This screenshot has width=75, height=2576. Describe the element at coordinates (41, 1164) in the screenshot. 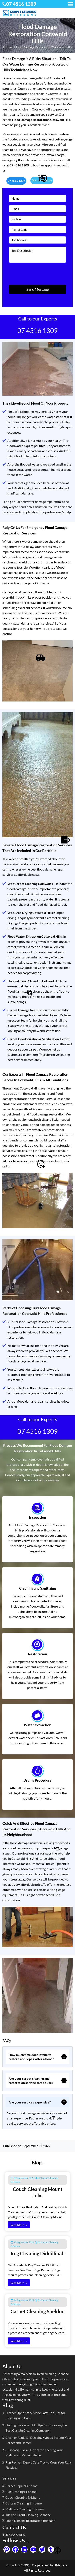

I see `add a new emoji reaction` at that location.